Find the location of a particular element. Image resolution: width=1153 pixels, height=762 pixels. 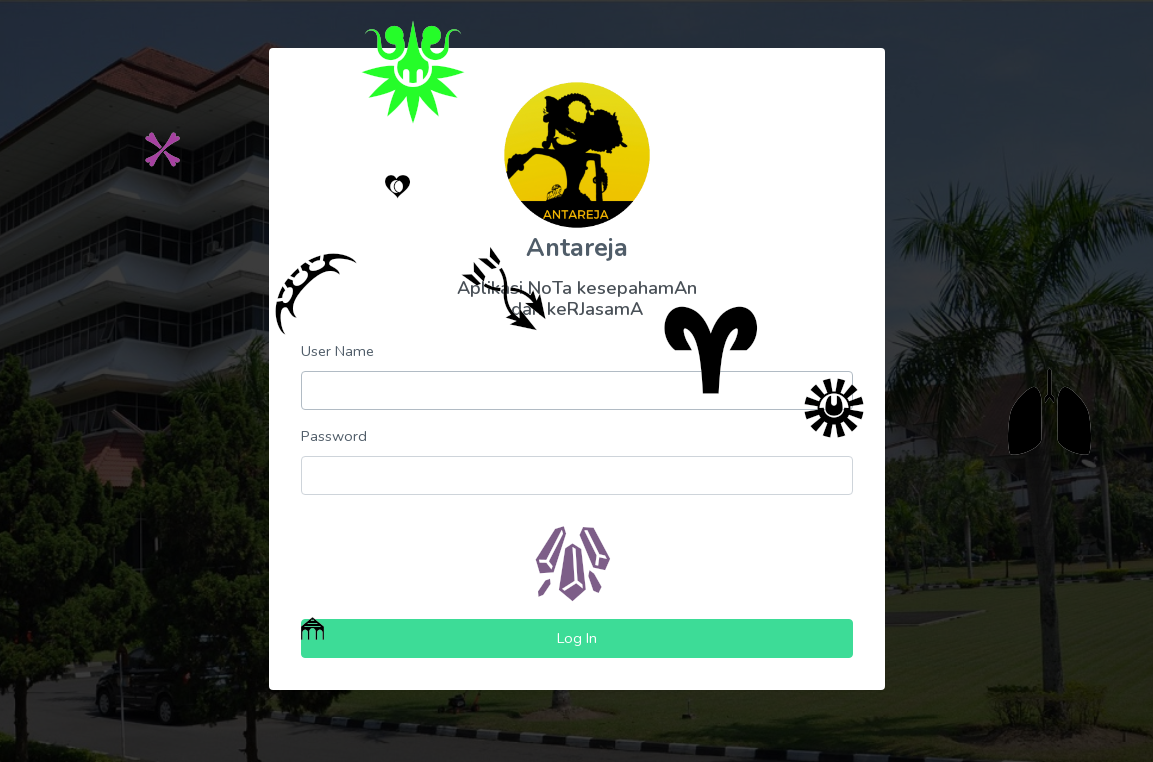

indicates aries zodiac sign is located at coordinates (711, 350).